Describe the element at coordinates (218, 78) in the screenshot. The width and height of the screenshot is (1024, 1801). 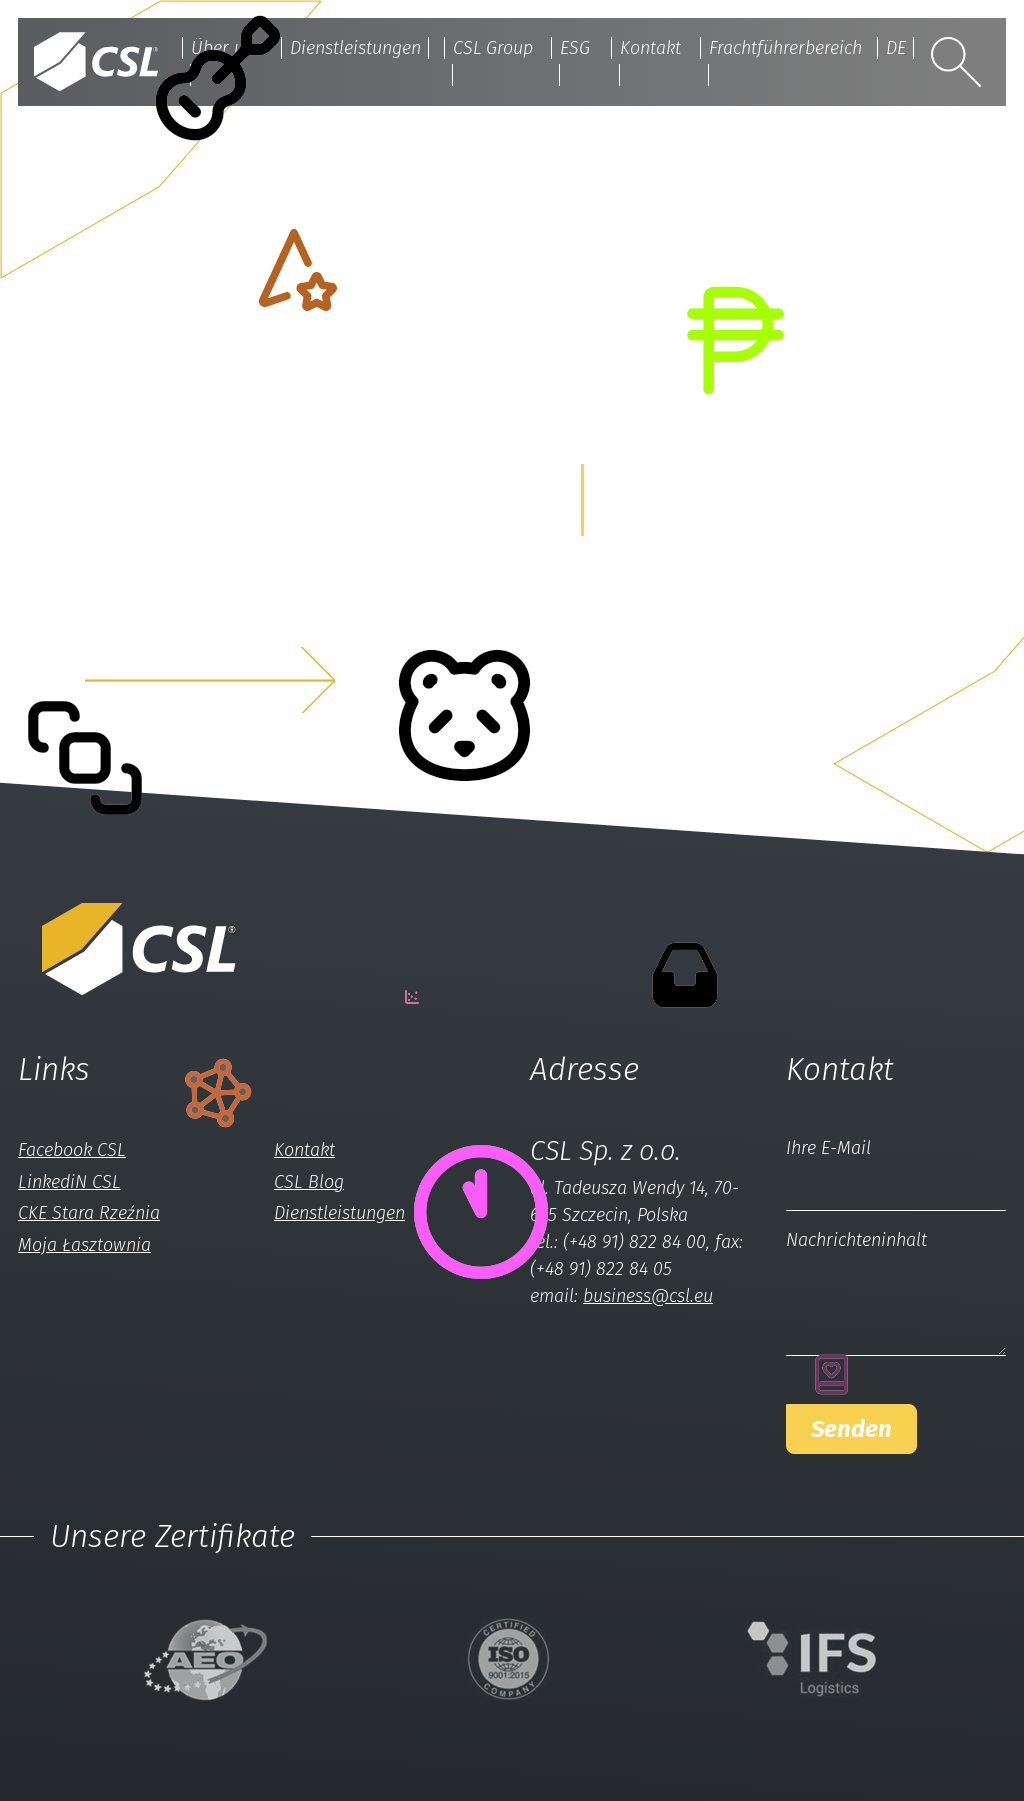
I see `access music or instrument settings` at that location.